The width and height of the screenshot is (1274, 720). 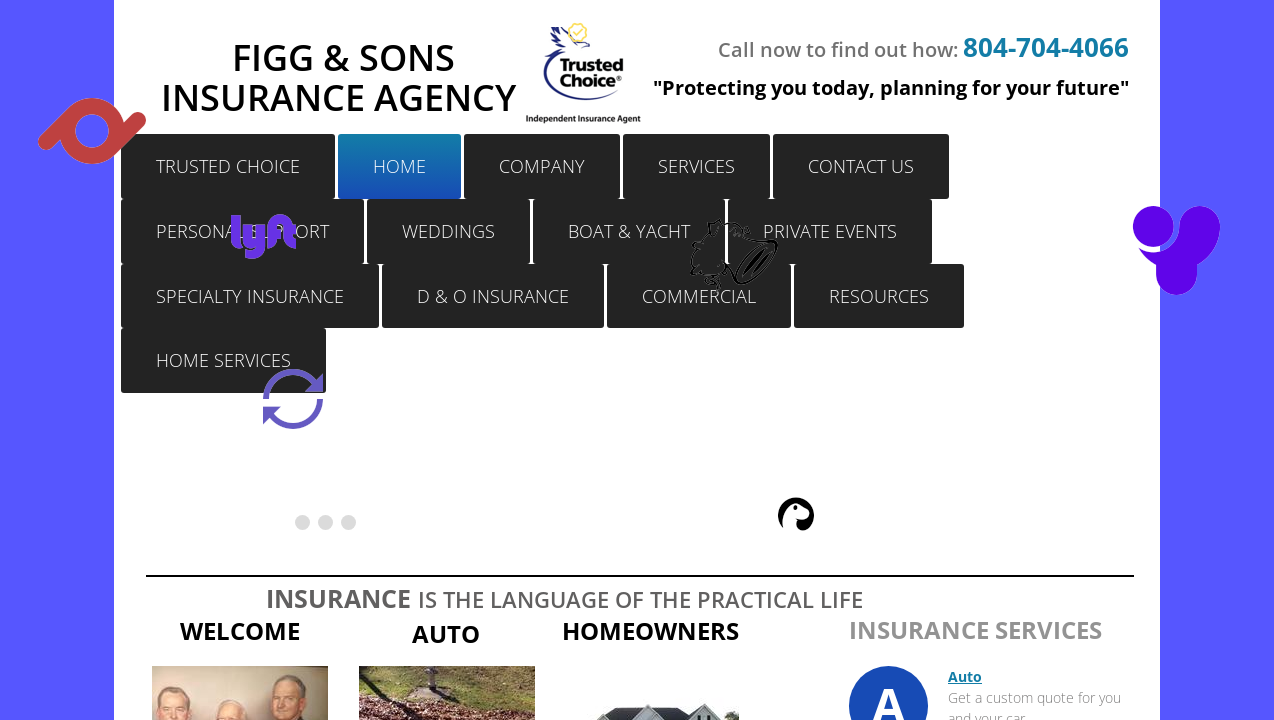 What do you see at coordinates (263, 236) in the screenshot?
I see `open the lyft app` at bounding box center [263, 236].